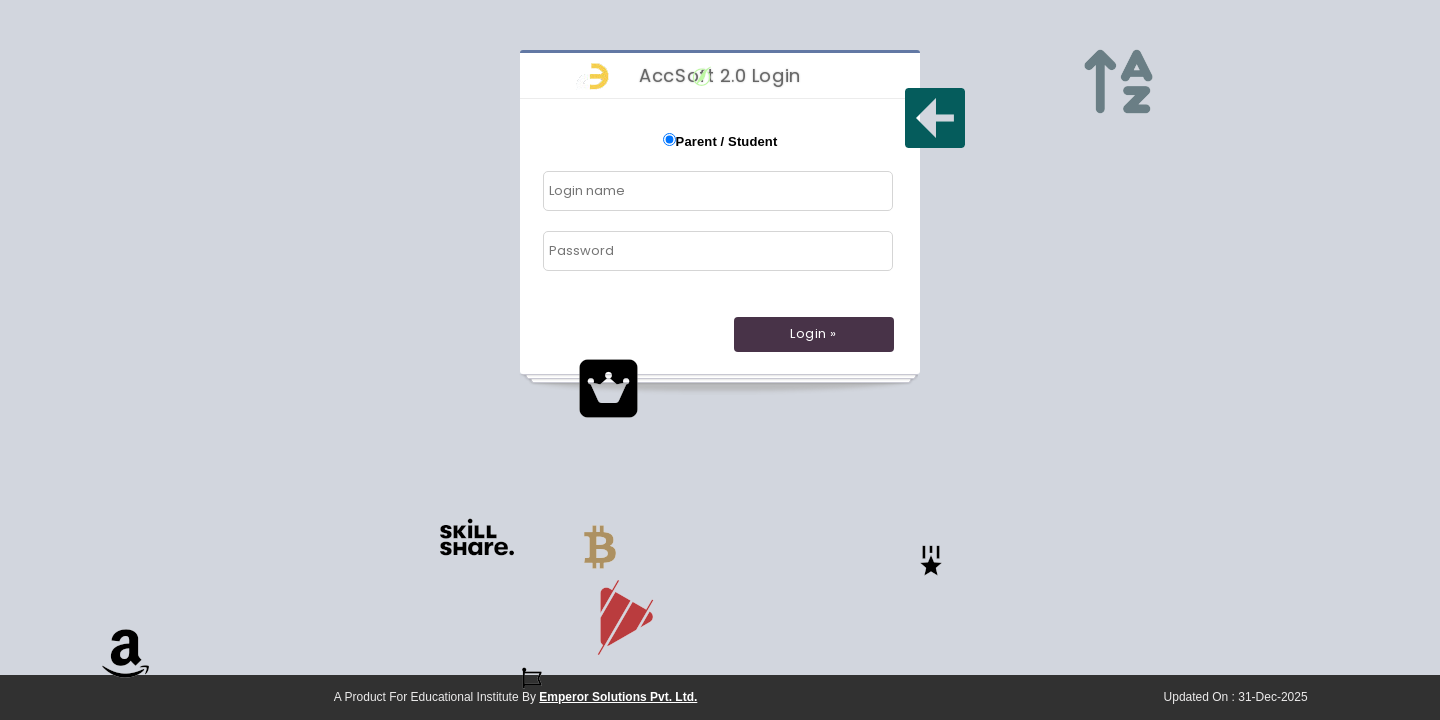 The image size is (1440, 720). I want to click on open the trillertv streaming app, so click(625, 617).